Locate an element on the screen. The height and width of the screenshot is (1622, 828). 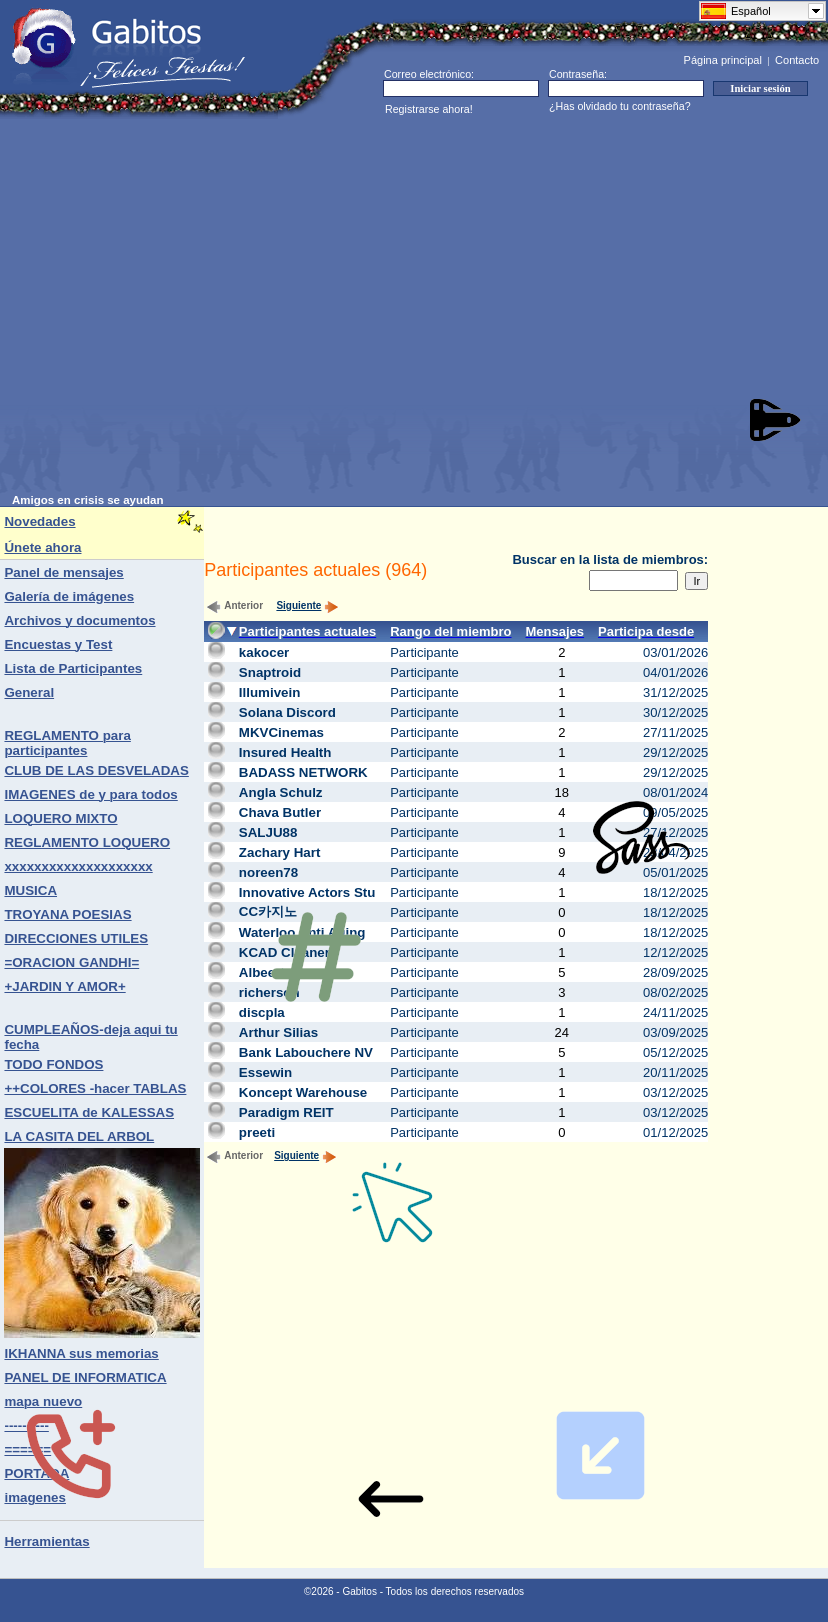
move content to bottom-left corner is located at coordinates (600, 1455).